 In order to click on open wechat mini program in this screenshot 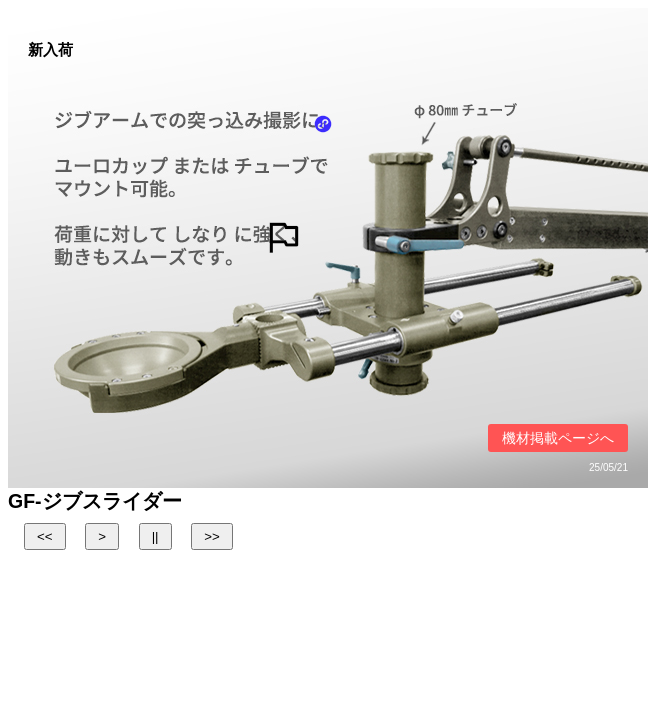, I will do `click(323, 124)`.